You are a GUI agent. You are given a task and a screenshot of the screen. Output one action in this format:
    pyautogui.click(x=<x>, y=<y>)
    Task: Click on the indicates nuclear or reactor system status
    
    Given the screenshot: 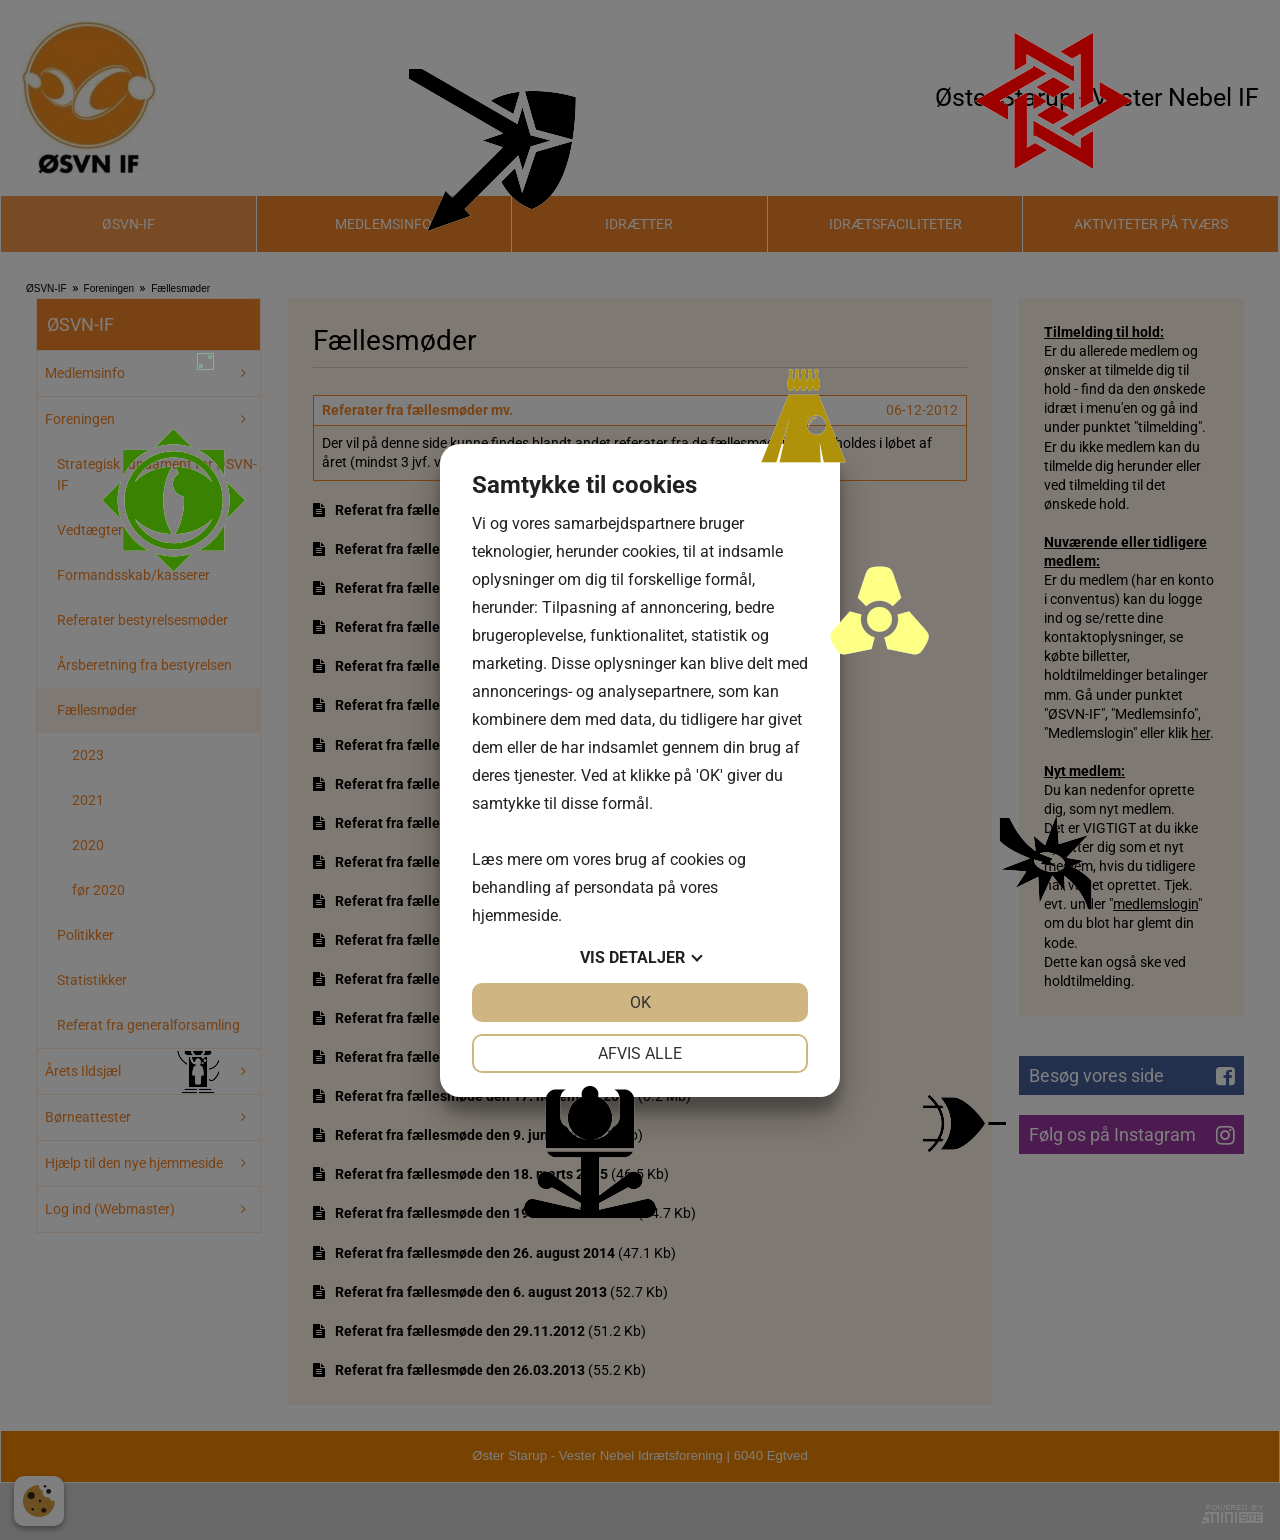 What is the action you would take?
    pyautogui.click(x=879, y=610)
    